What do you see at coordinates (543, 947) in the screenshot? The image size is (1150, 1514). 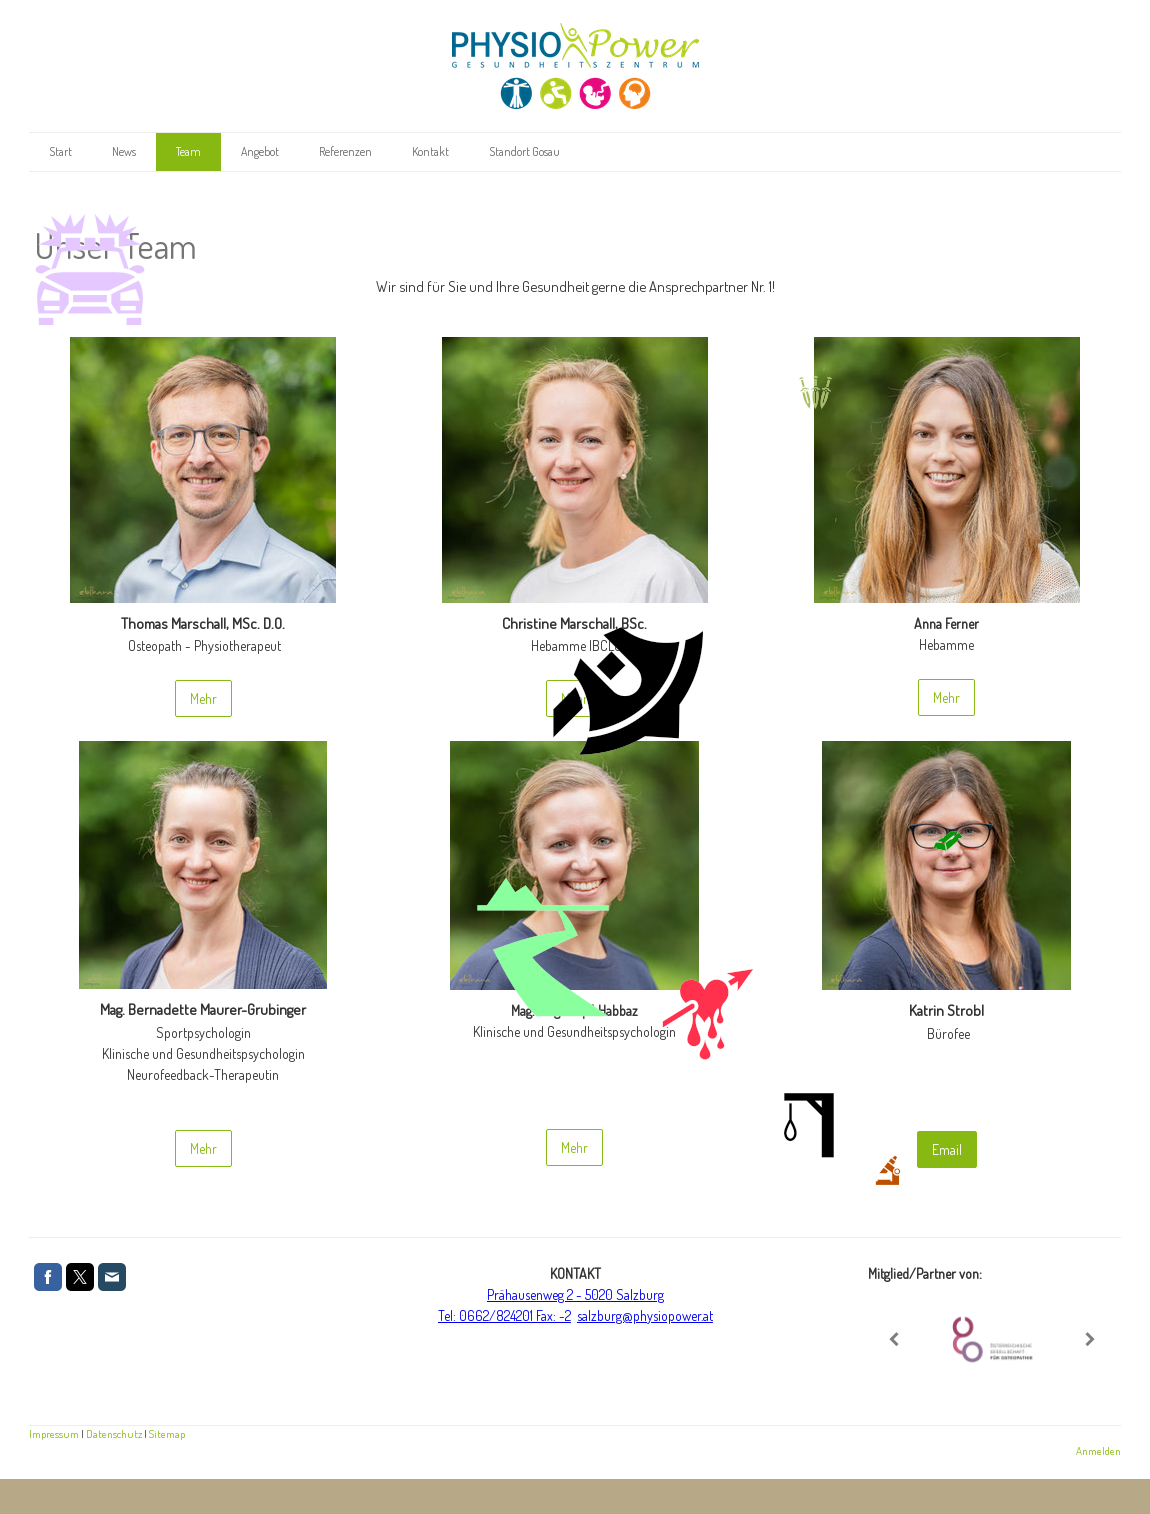 I see `start a road trip or journey mode` at bounding box center [543, 947].